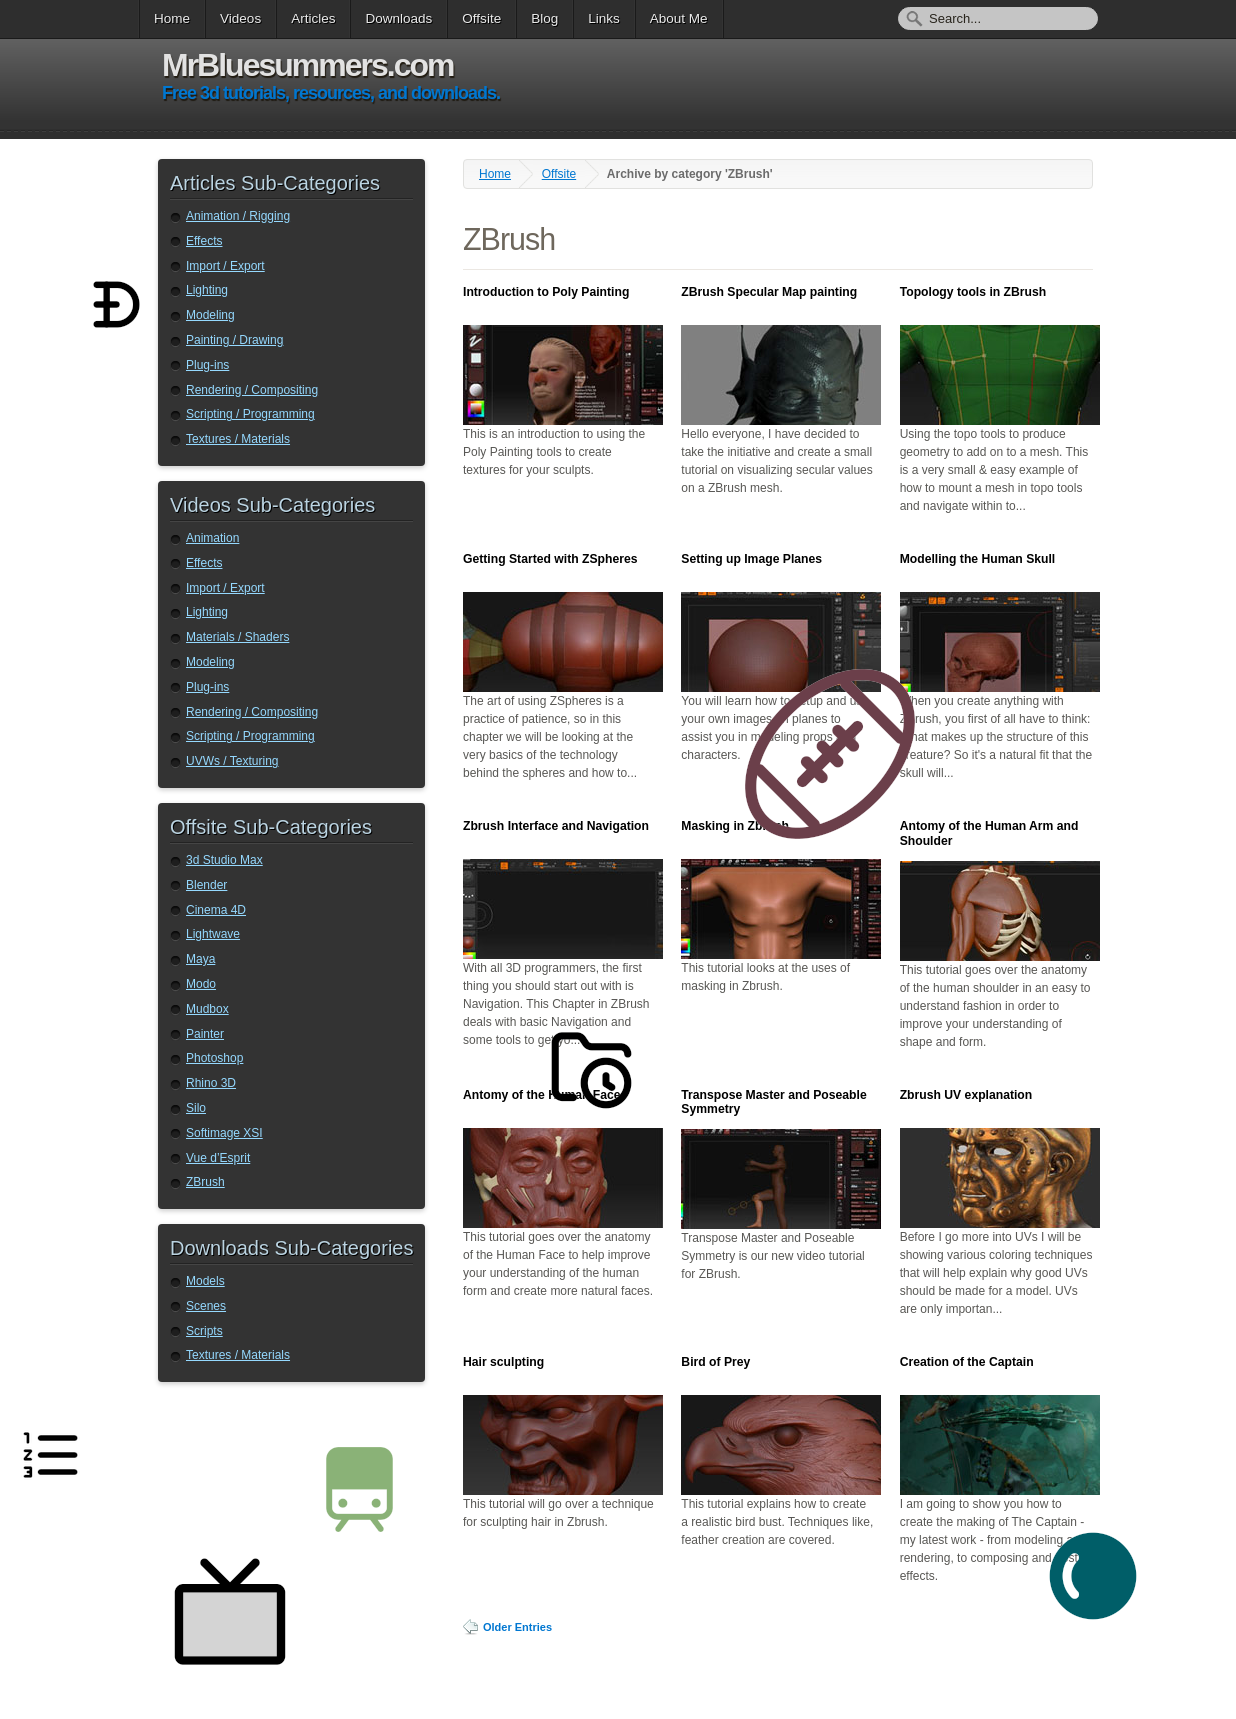 This screenshot has width=1236, height=1719. I want to click on create a numbered list, so click(52, 1455).